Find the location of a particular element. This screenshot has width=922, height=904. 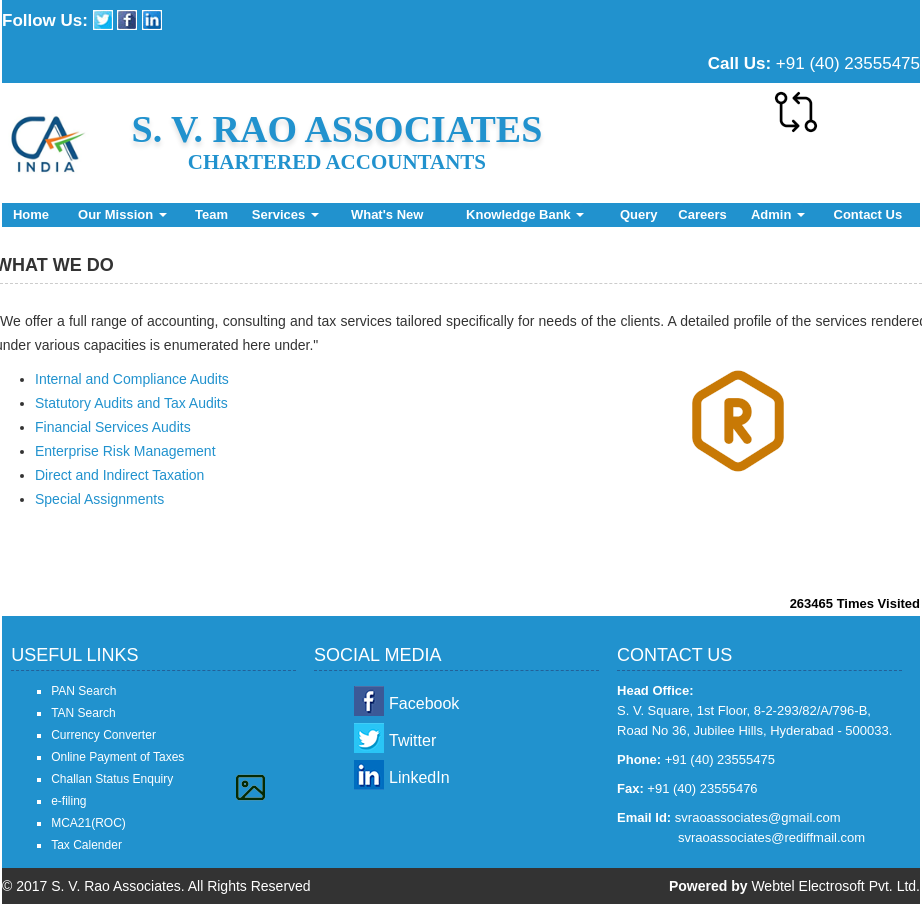

view media file is located at coordinates (250, 787).